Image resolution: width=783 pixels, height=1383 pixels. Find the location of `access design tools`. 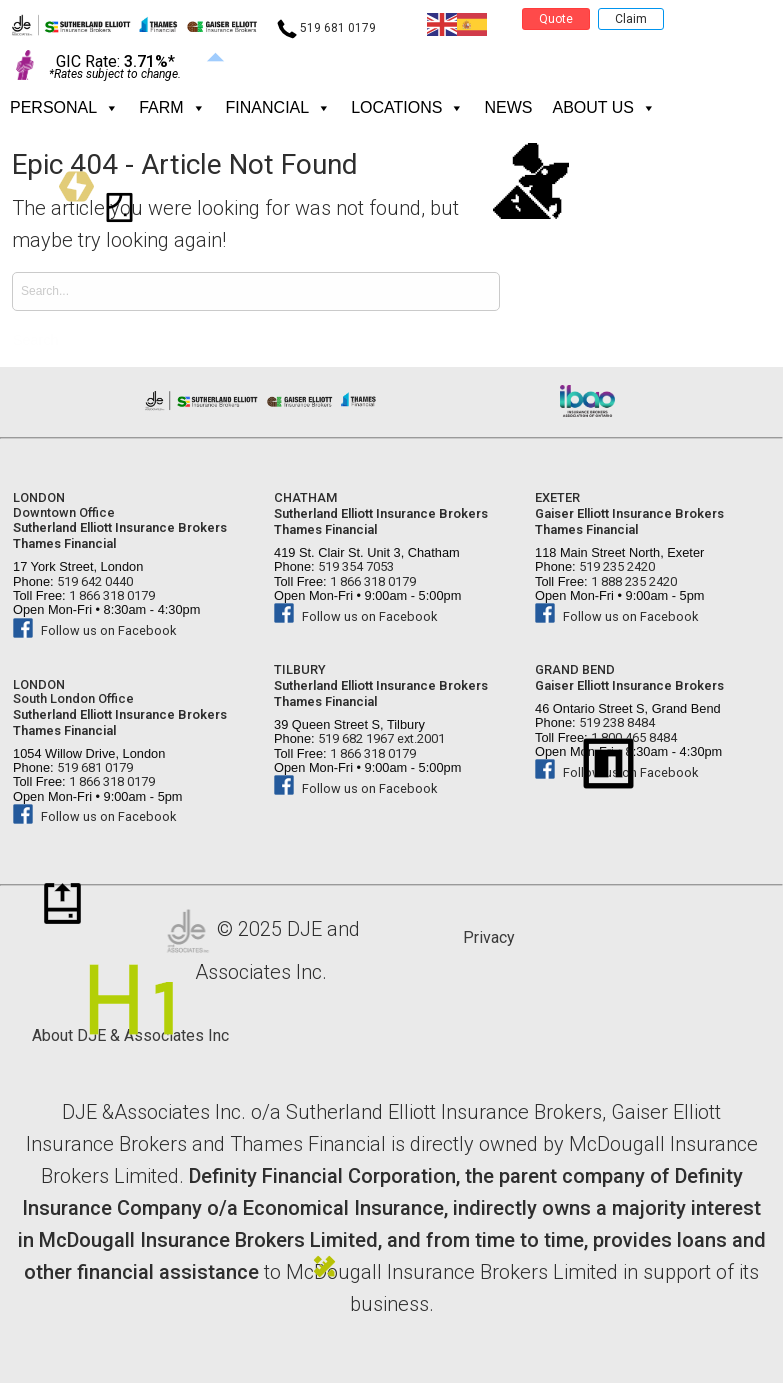

access design tools is located at coordinates (324, 1266).